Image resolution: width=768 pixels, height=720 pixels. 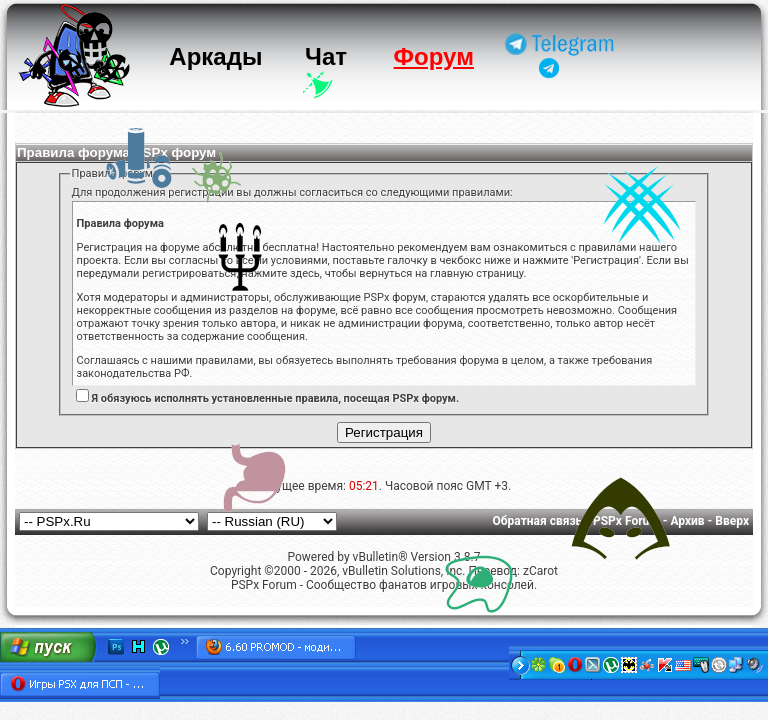 What do you see at coordinates (93, 47) in the screenshot?
I see `indicates extreme danger or deadly hazard` at bounding box center [93, 47].